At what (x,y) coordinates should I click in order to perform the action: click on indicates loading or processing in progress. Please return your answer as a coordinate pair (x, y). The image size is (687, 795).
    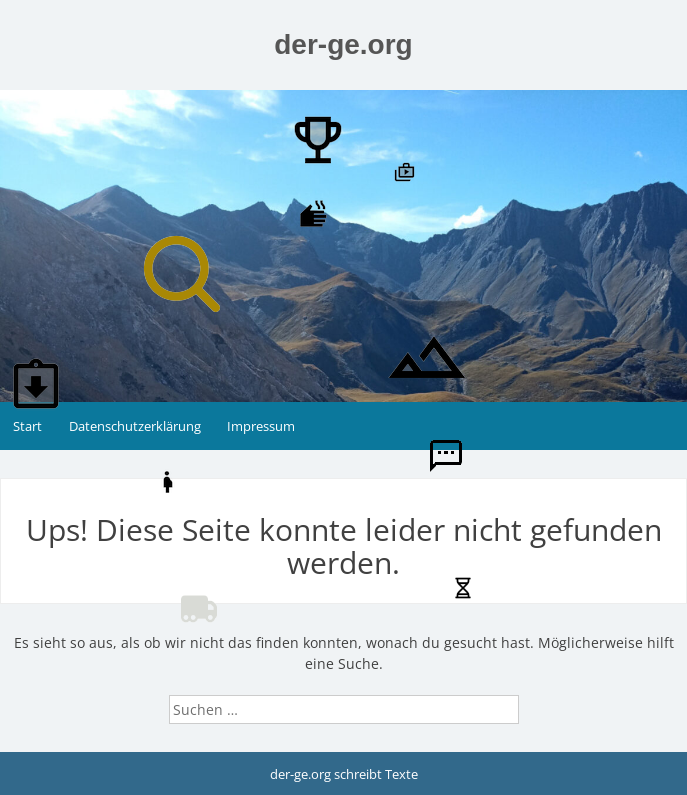
    Looking at the image, I should click on (463, 588).